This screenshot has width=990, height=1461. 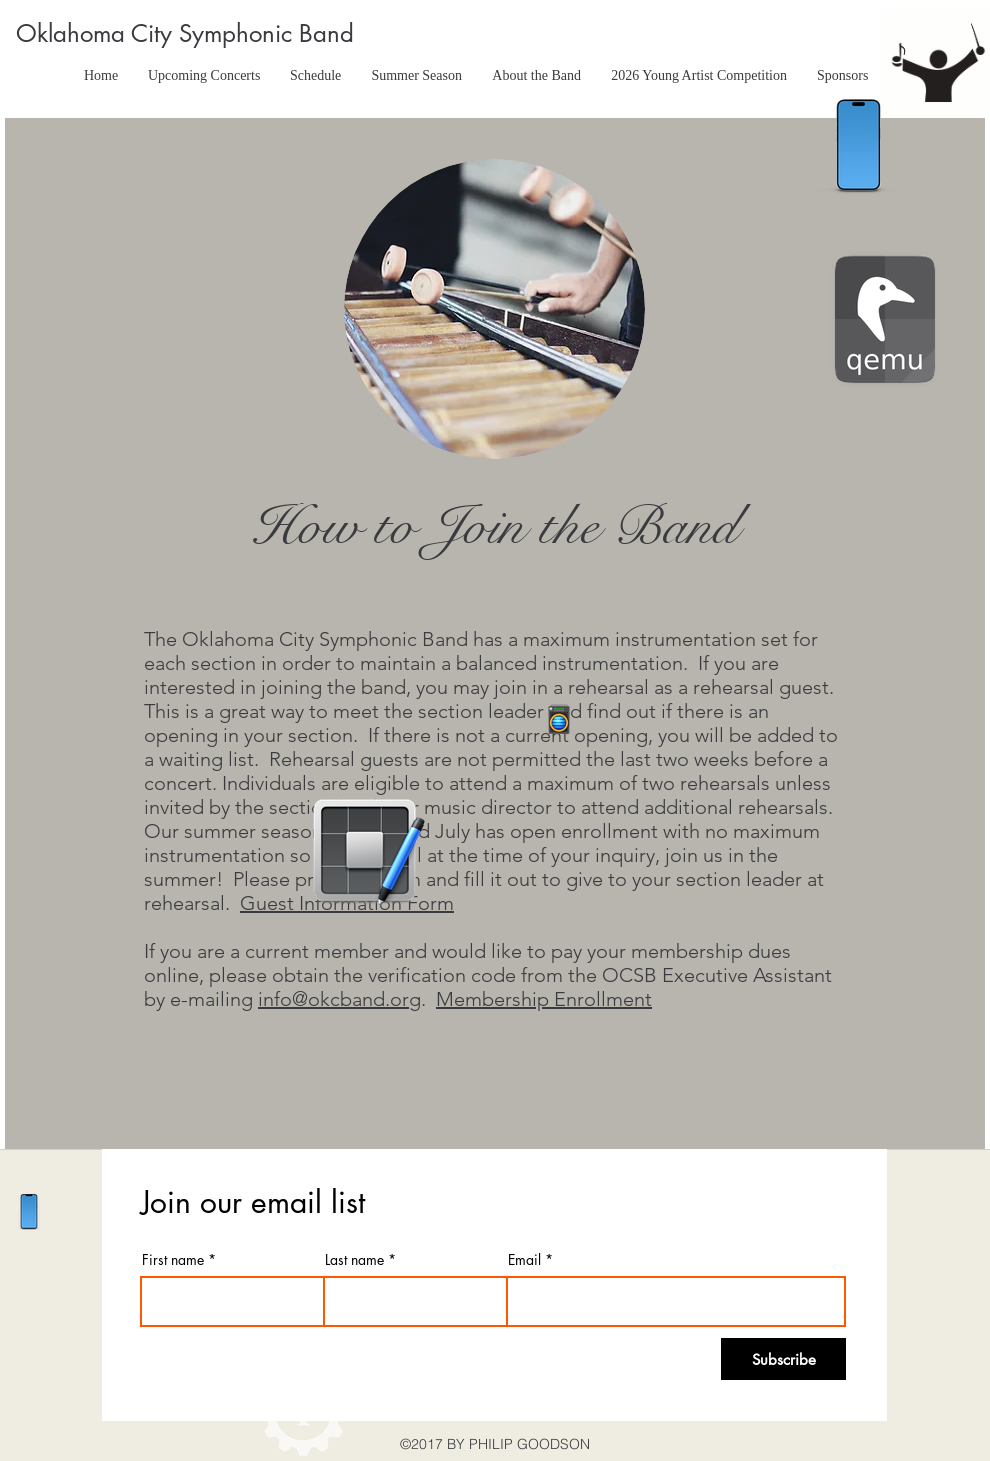 I want to click on qemu virtual disk image file, so click(x=885, y=319).